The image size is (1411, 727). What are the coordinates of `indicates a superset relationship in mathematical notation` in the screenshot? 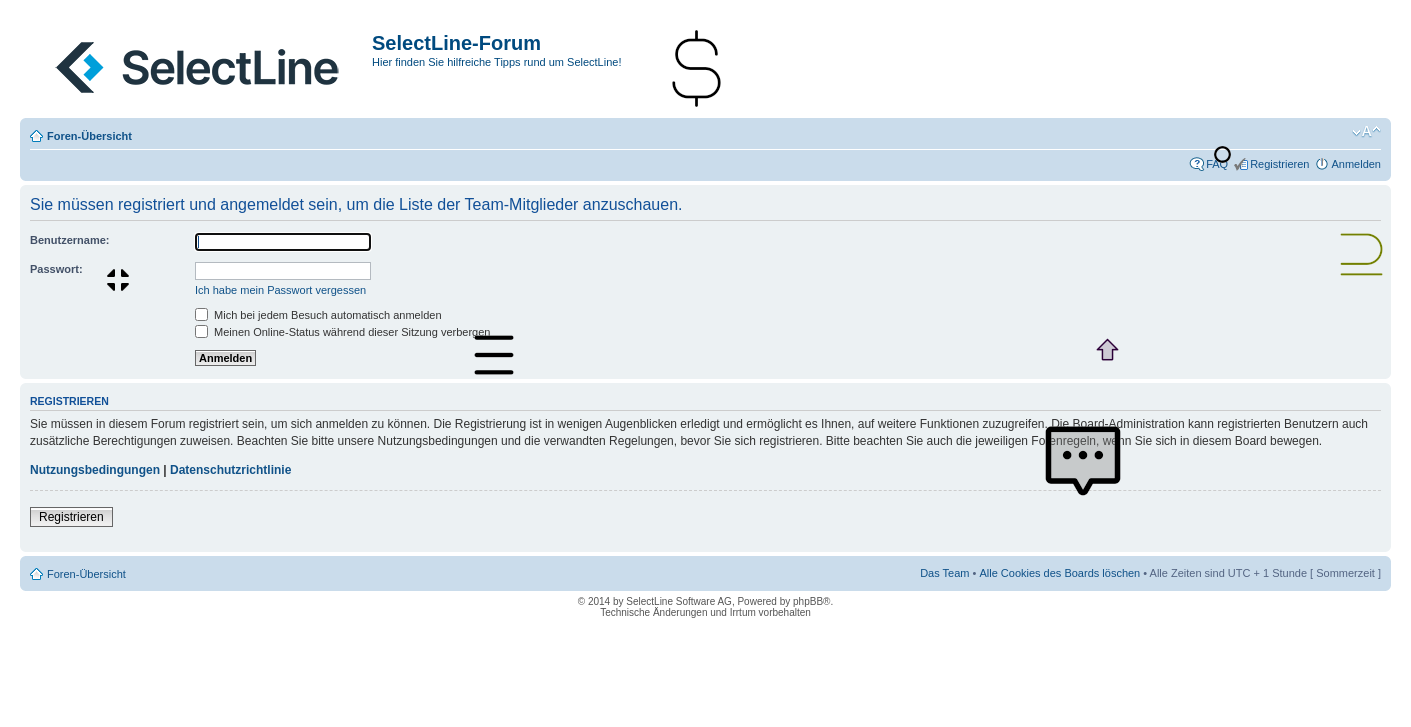 It's located at (1360, 255).